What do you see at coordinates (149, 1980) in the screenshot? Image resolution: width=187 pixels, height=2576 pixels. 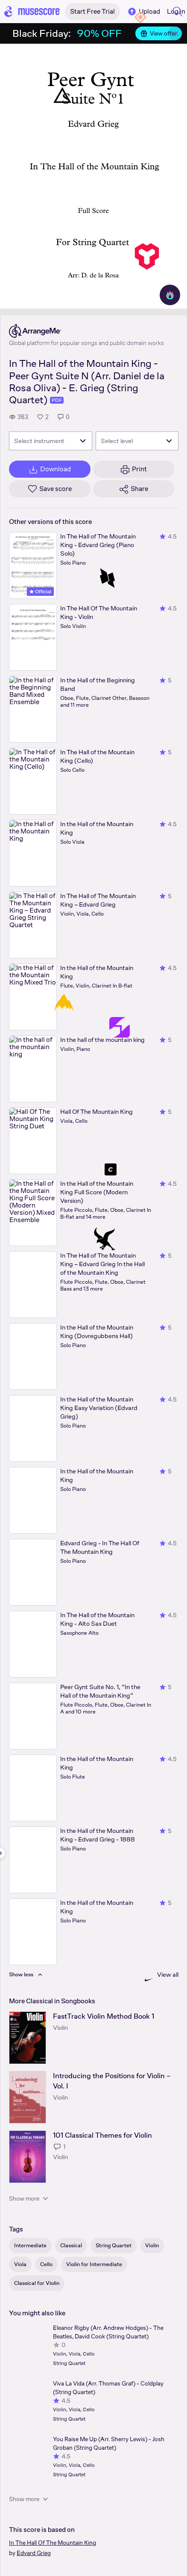 I see `Nike brand logo` at bounding box center [149, 1980].